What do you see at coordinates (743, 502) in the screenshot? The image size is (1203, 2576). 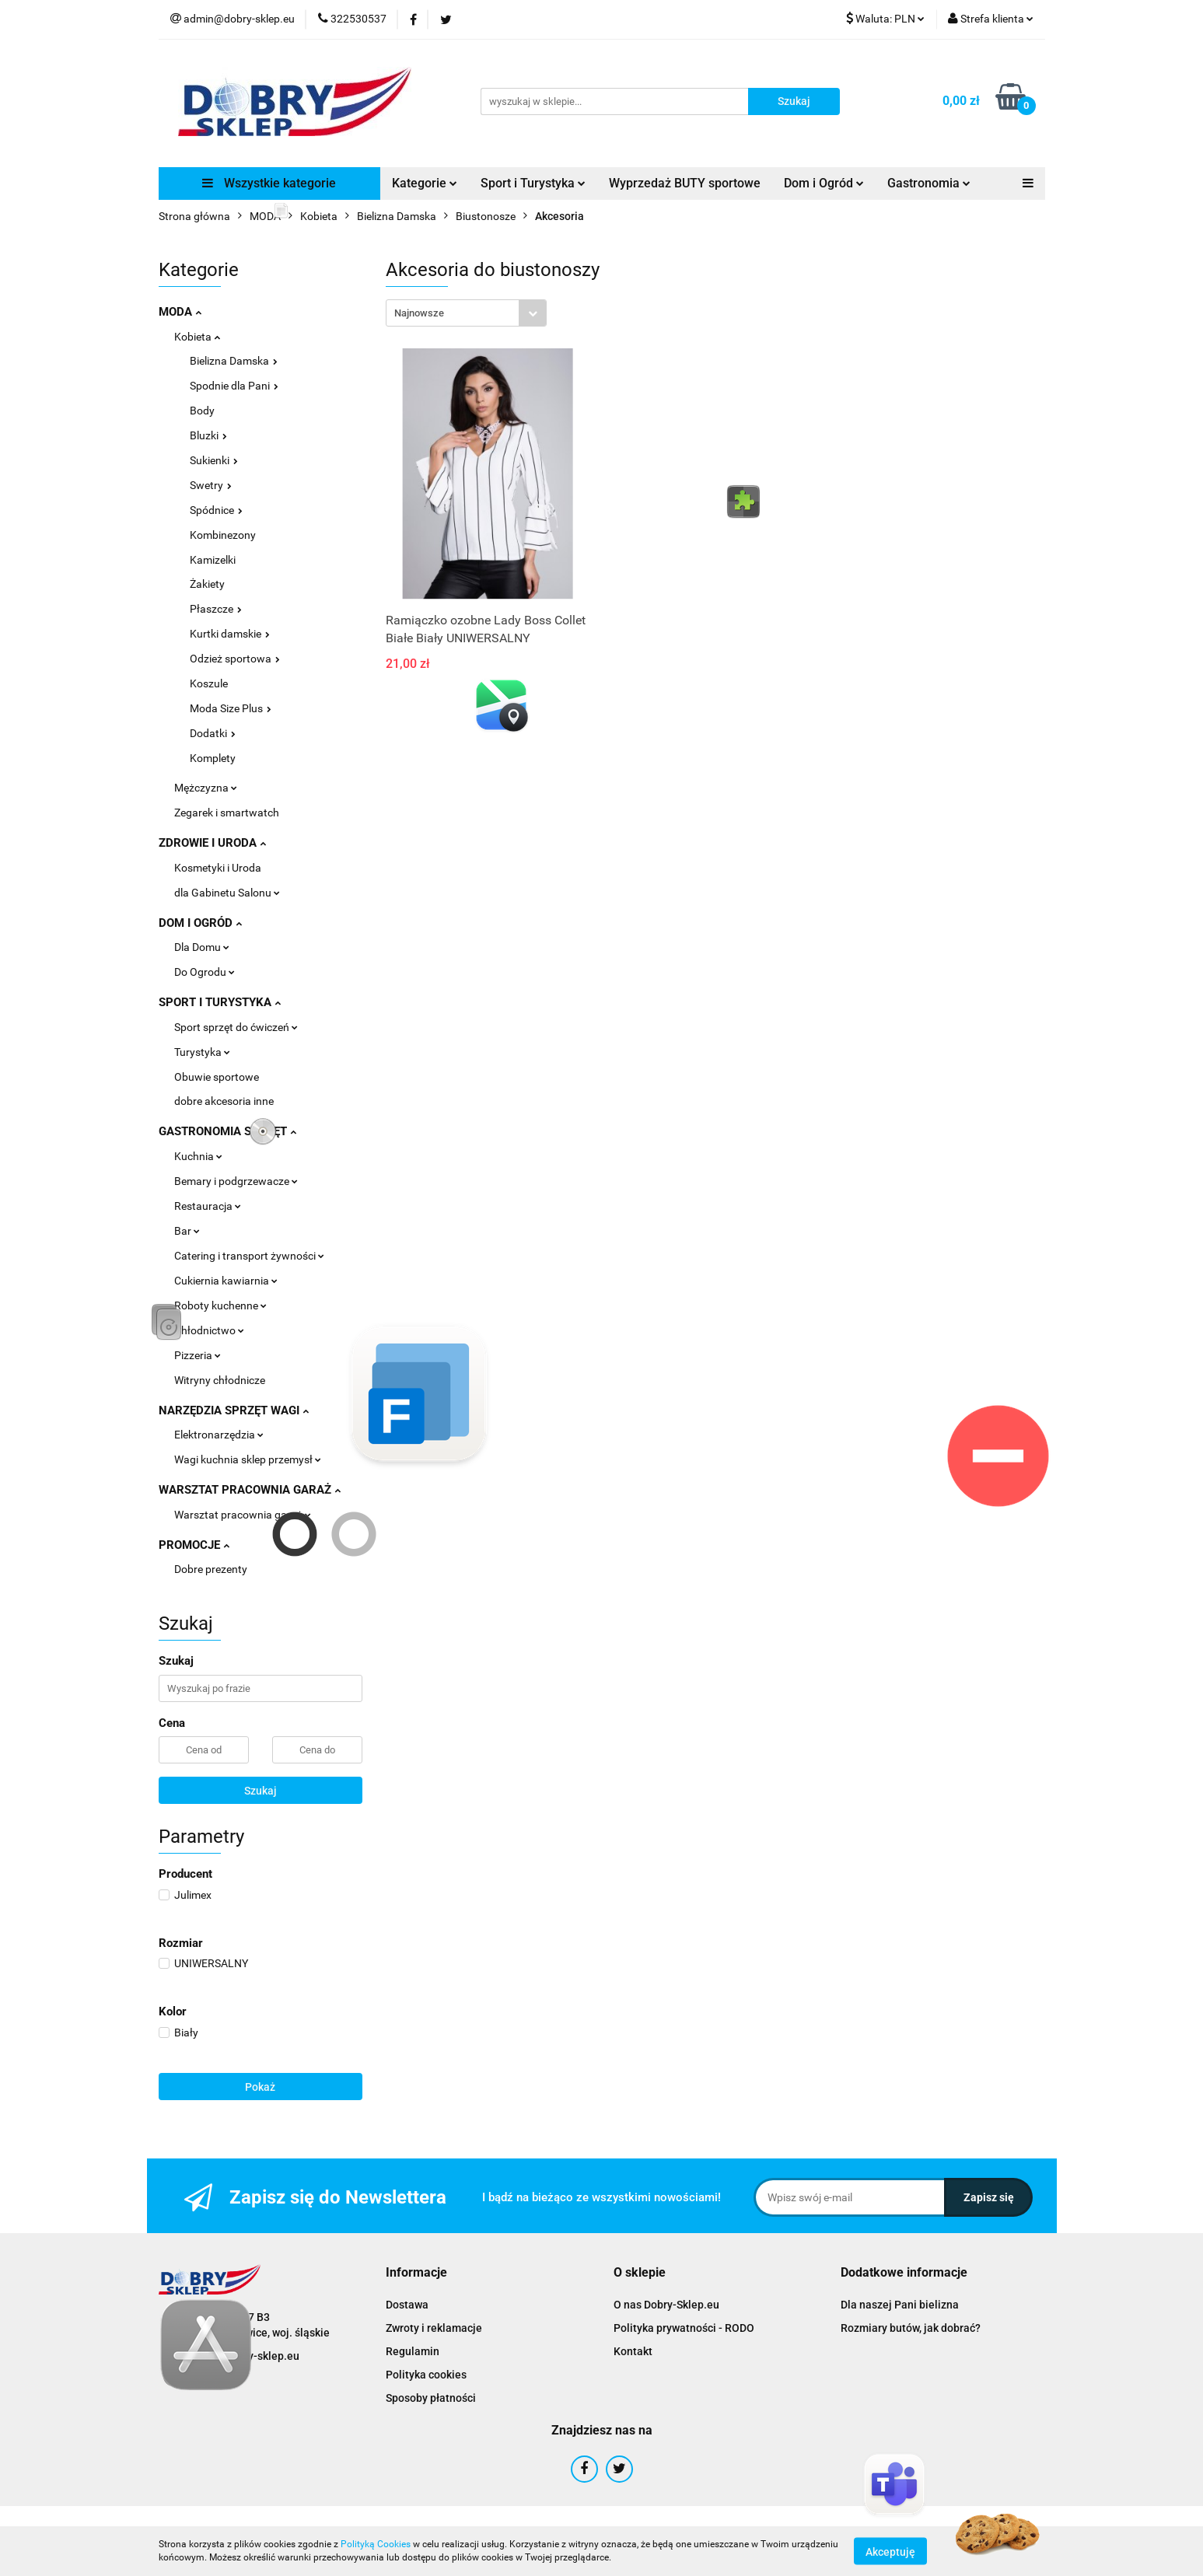 I see `browse or manage system add-ons` at bounding box center [743, 502].